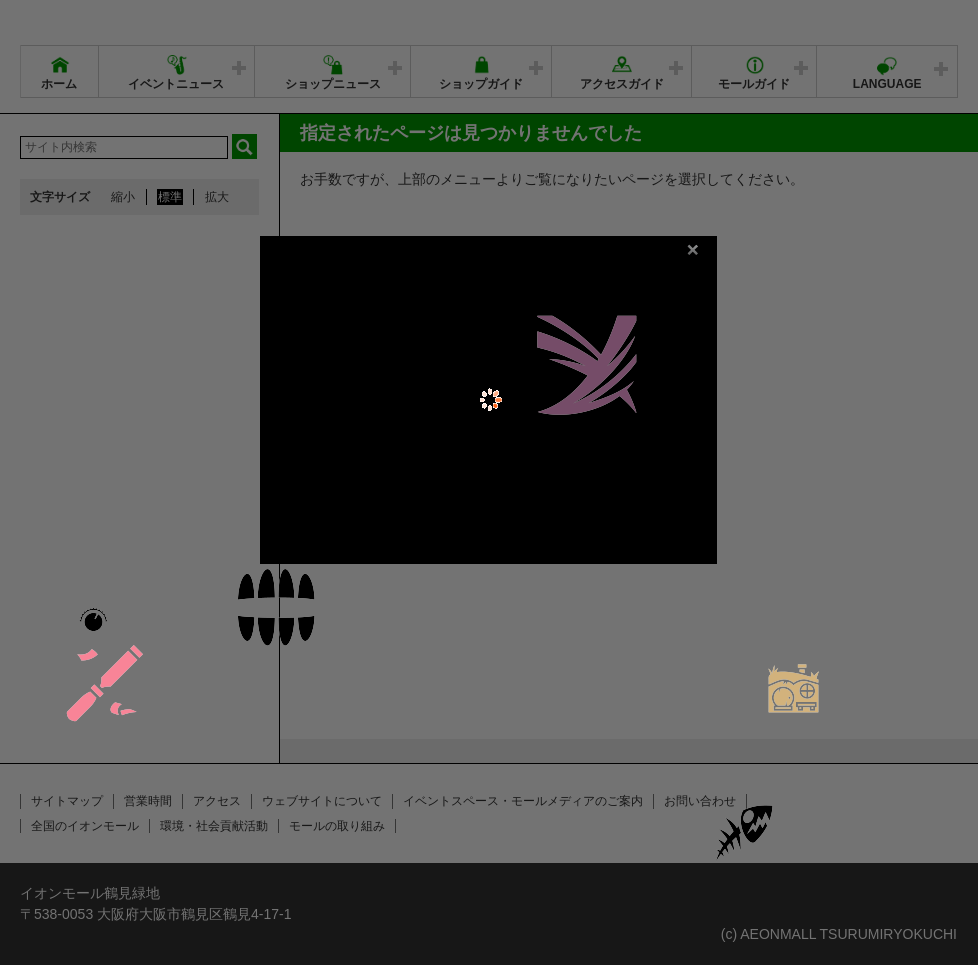 The width and height of the screenshot is (978, 965). I want to click on select a hobbit hole or underground dwelling in a fantasy game, so click(793, 687).